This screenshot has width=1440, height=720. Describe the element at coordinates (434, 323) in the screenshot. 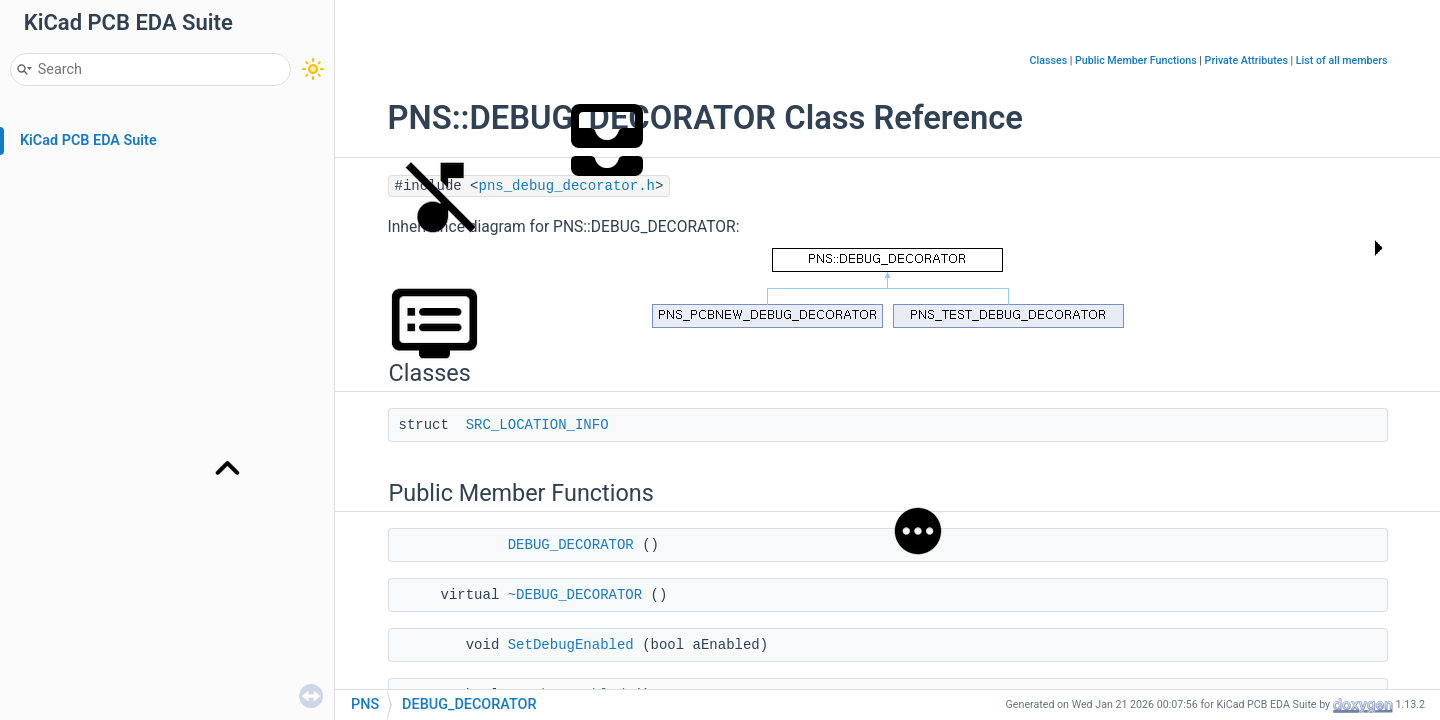

I see `access DVR or recorded content` at that location.